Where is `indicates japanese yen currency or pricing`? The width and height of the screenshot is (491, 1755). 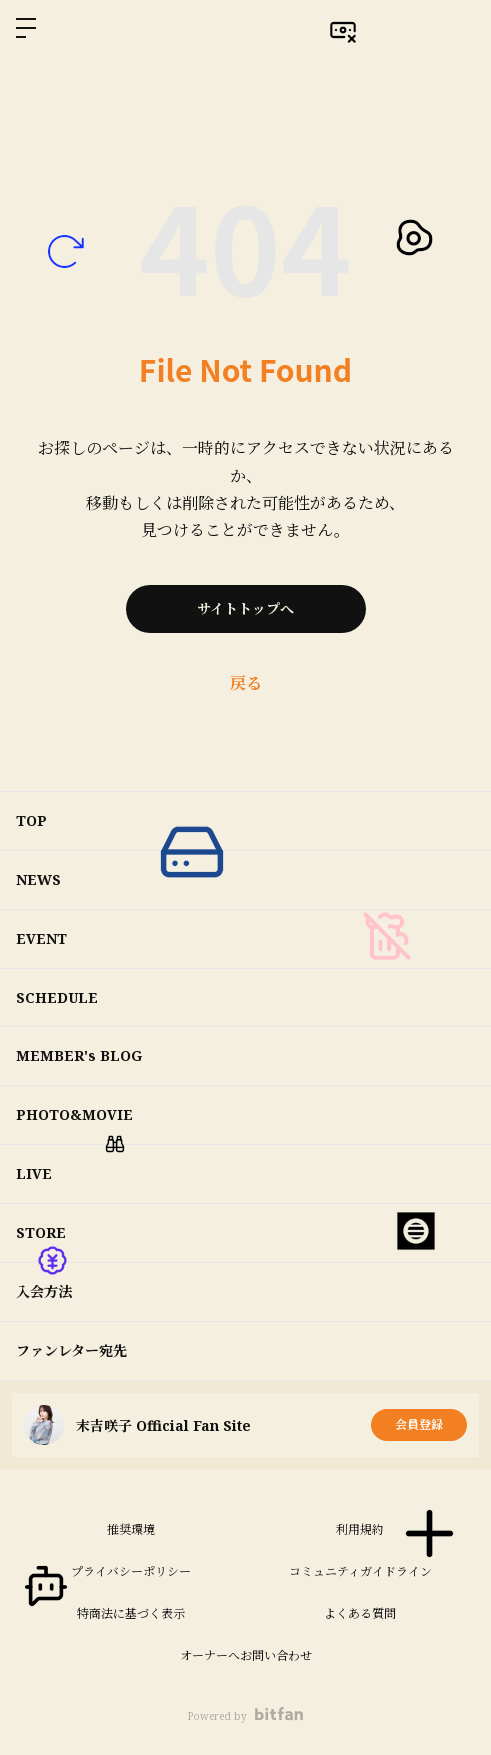 indicates japanese yen currency or pricing is located at coordinates (52, 1260).